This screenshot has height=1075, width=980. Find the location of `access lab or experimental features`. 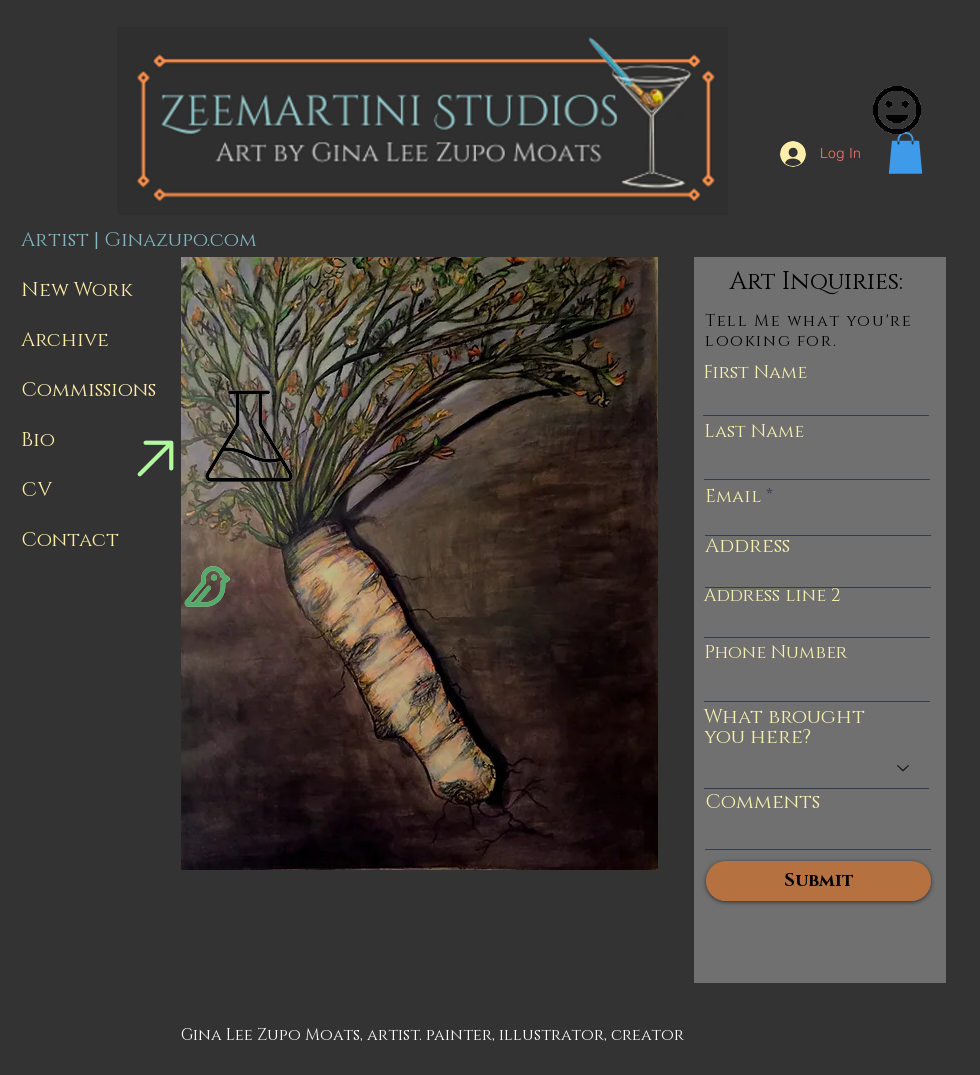

access lab or experimental features is located at coordinates (249, 438).